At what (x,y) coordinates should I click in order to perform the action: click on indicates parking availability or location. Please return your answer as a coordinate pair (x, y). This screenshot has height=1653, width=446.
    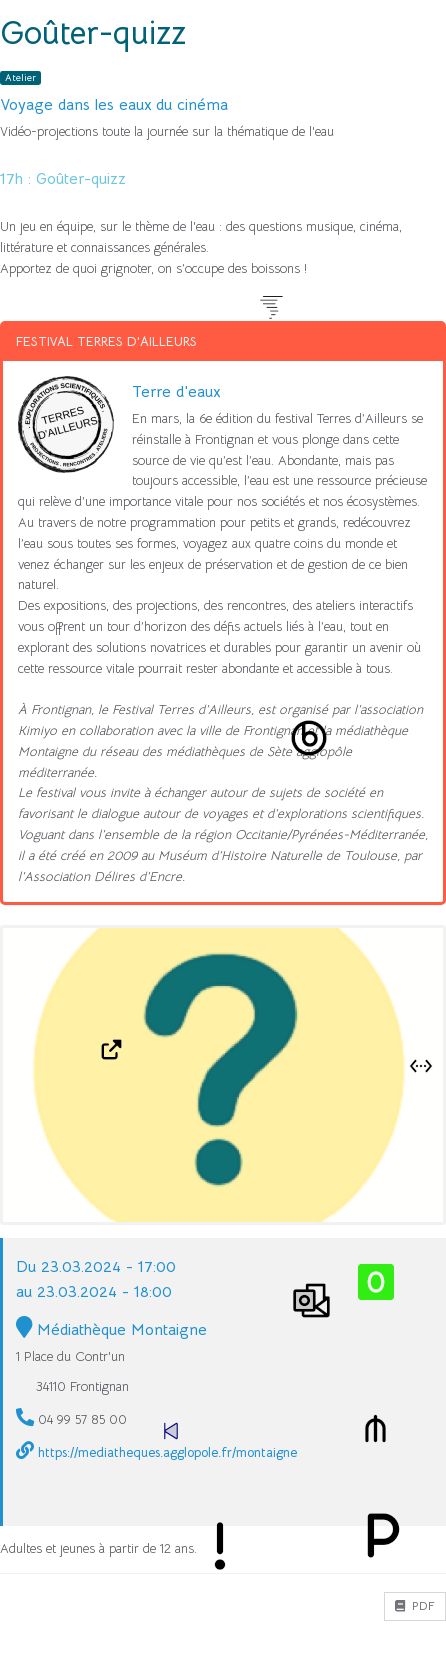
    Looking at the image, I should click on (383, 1535).